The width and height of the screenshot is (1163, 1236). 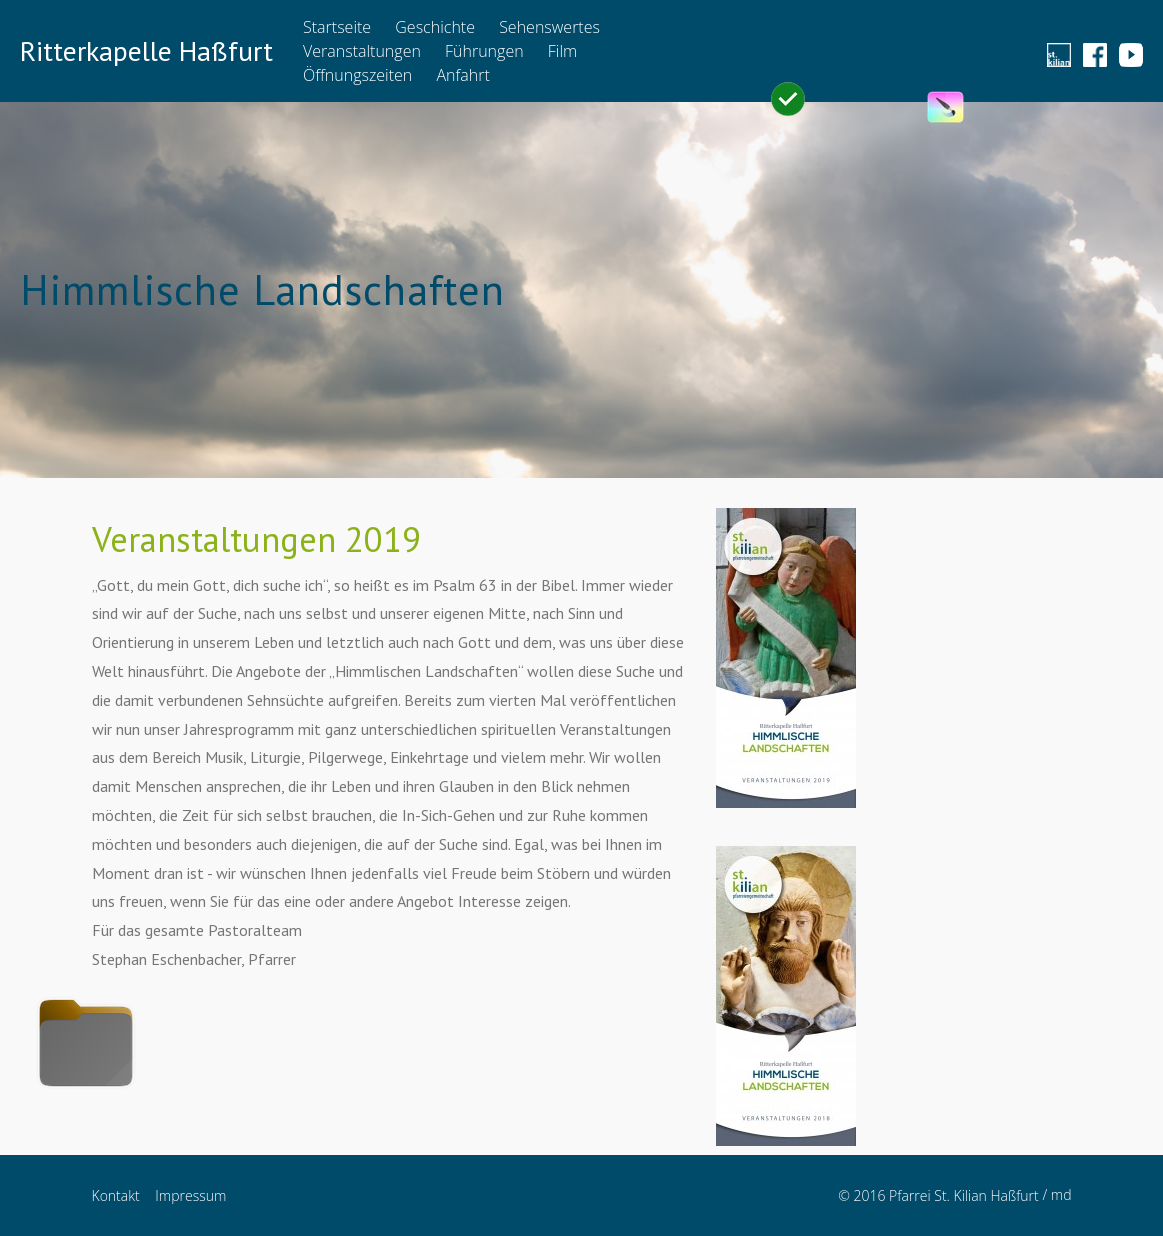 What do you see at coordinates (86, 1043) in the screenshot?
I see `open folder to view contents` at bounding box center [86, 1043].